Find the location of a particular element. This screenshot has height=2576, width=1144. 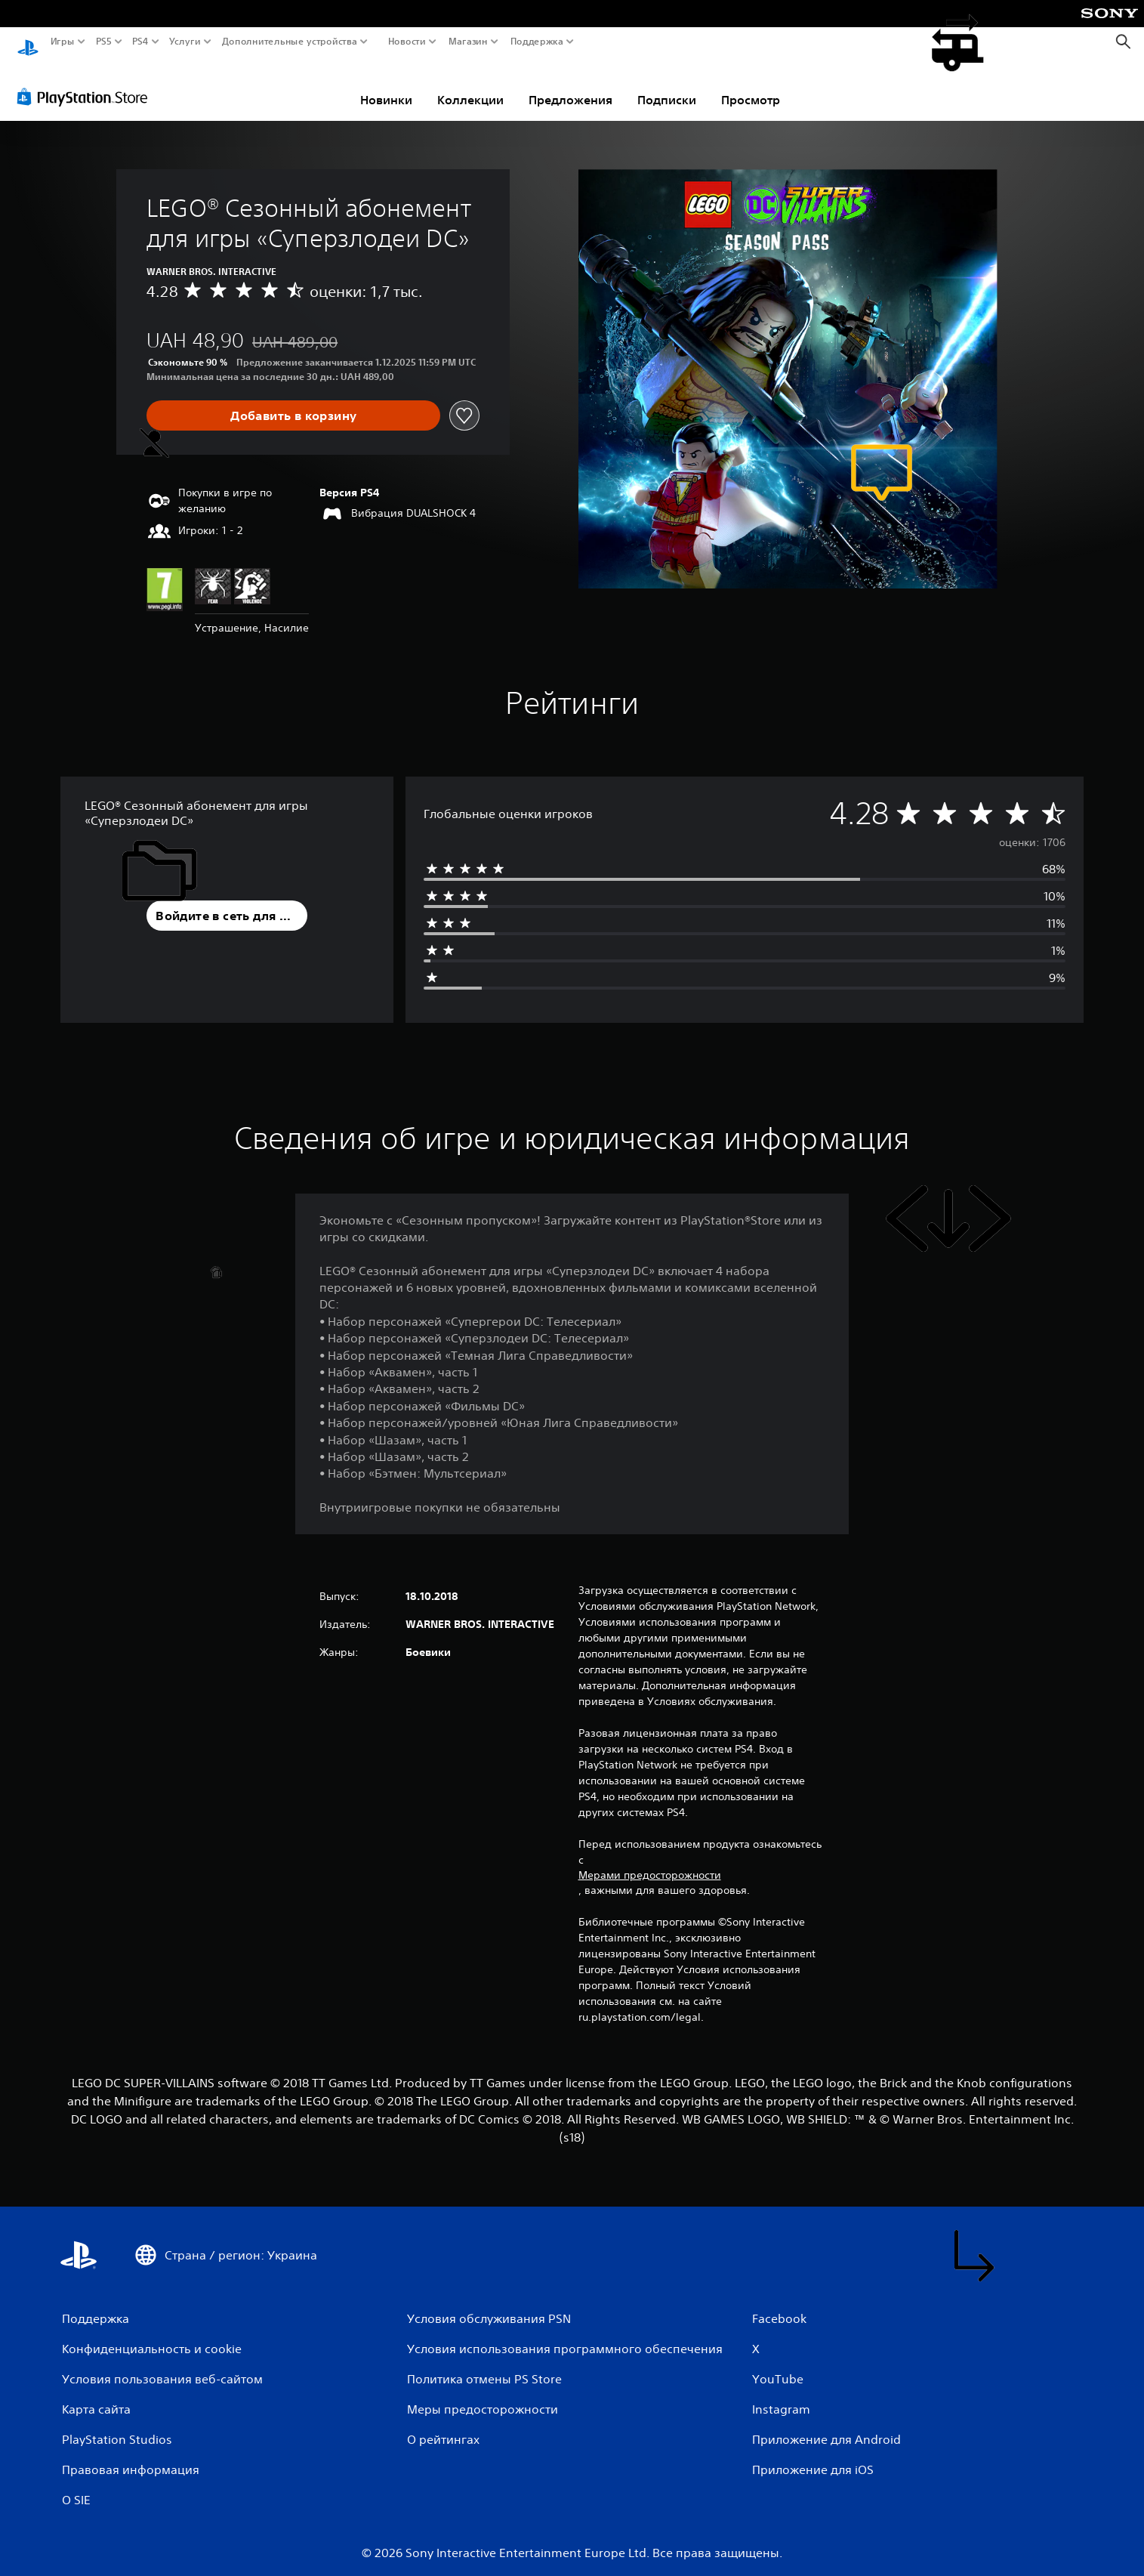

find nearby sports bars or pubs is located at coordinates (216, 1272).